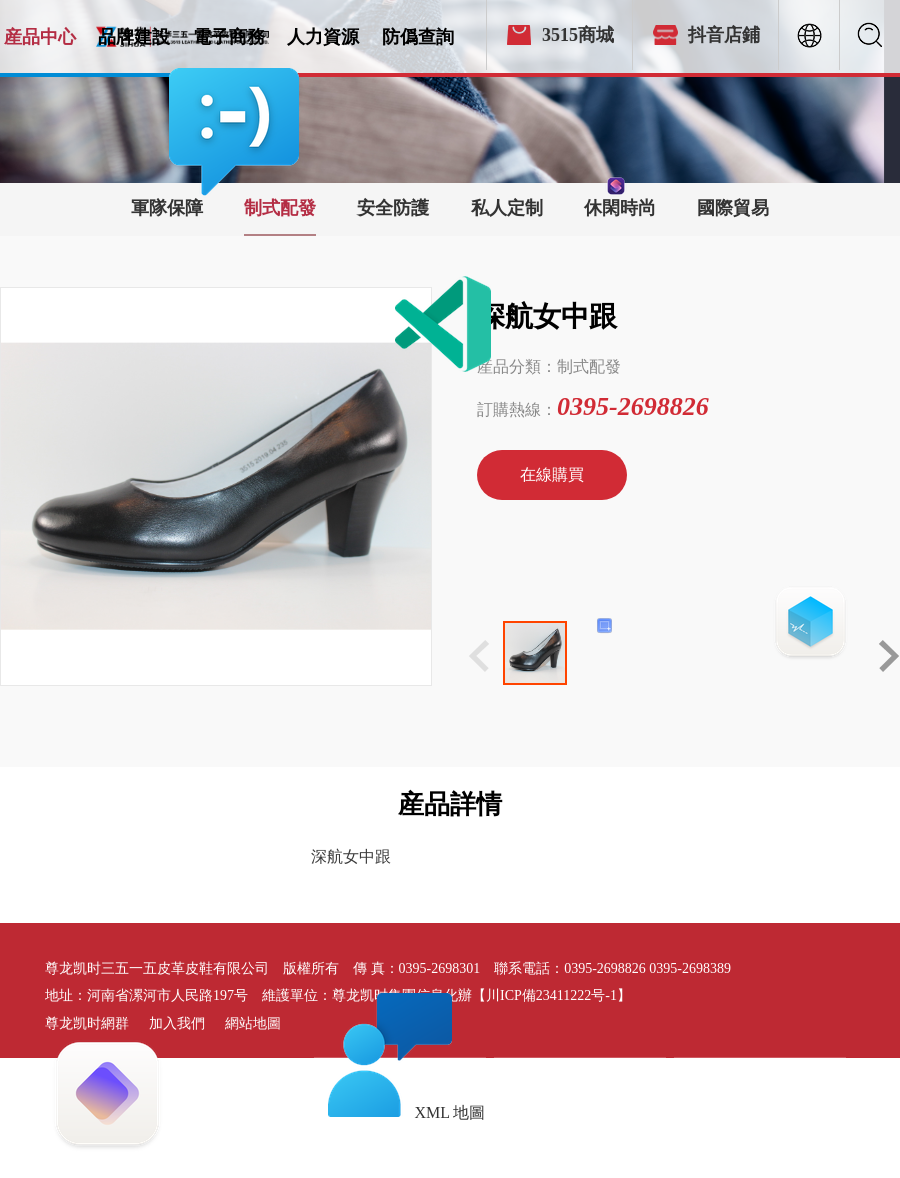 This screenshot has height=1178, width=900. I want to click on take a screenshot, so click(604, 625).